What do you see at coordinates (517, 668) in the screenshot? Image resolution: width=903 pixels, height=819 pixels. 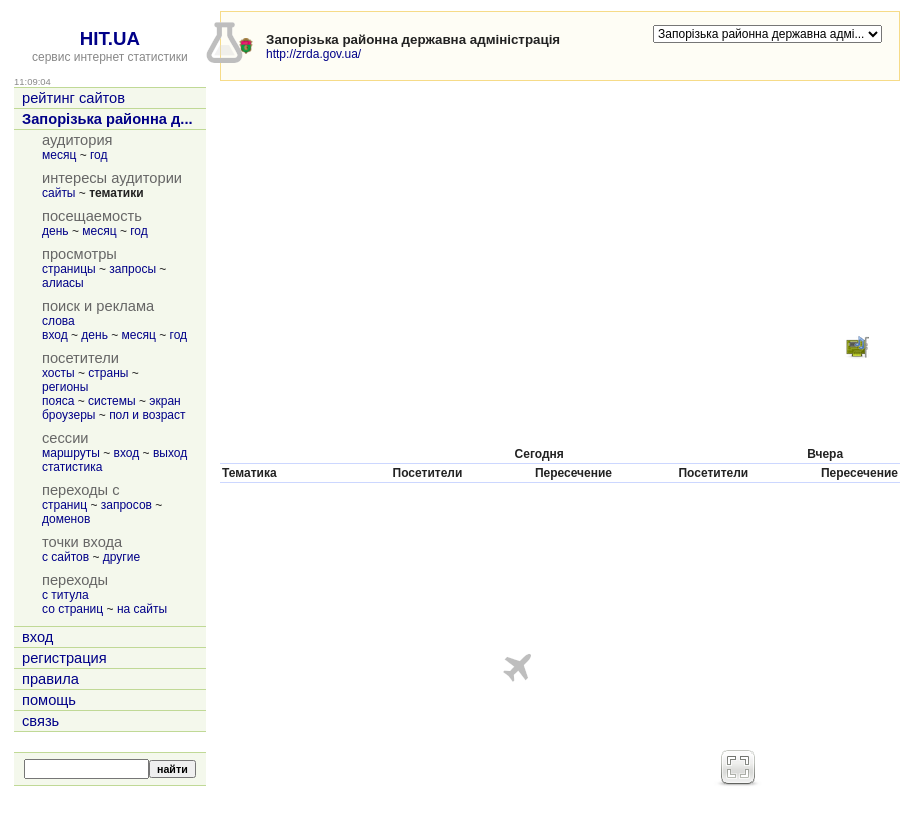 I see `indicates airplane mode is enabled` at bounding box center [517, 668].